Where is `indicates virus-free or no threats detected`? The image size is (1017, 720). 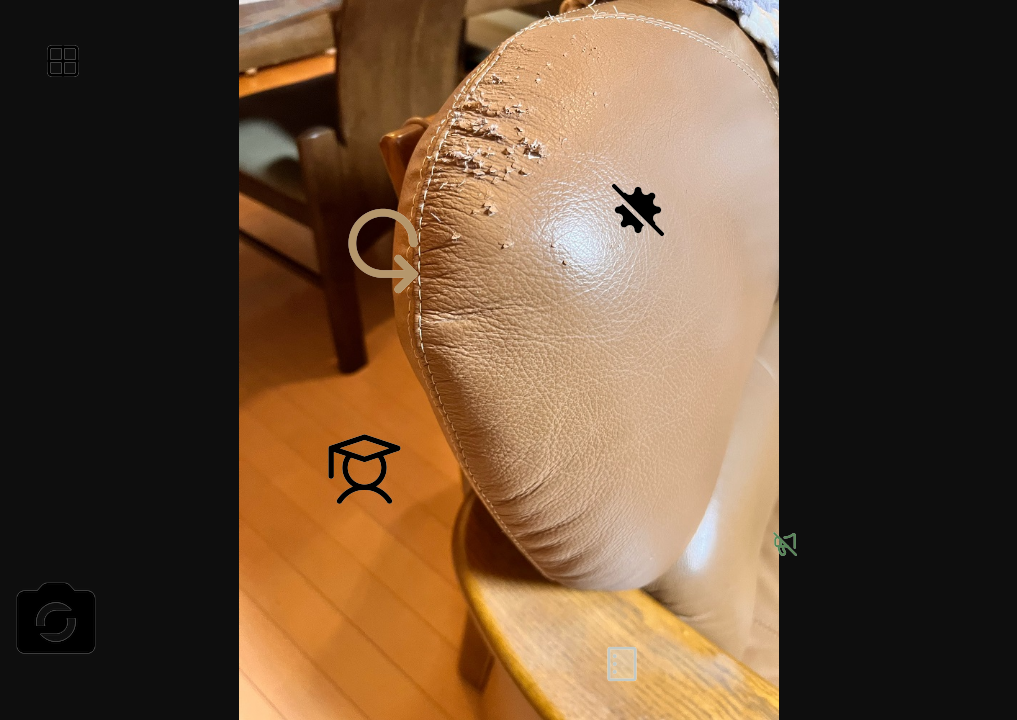
indicates virus-free or no threats detected is located at coordinates (638, 210).